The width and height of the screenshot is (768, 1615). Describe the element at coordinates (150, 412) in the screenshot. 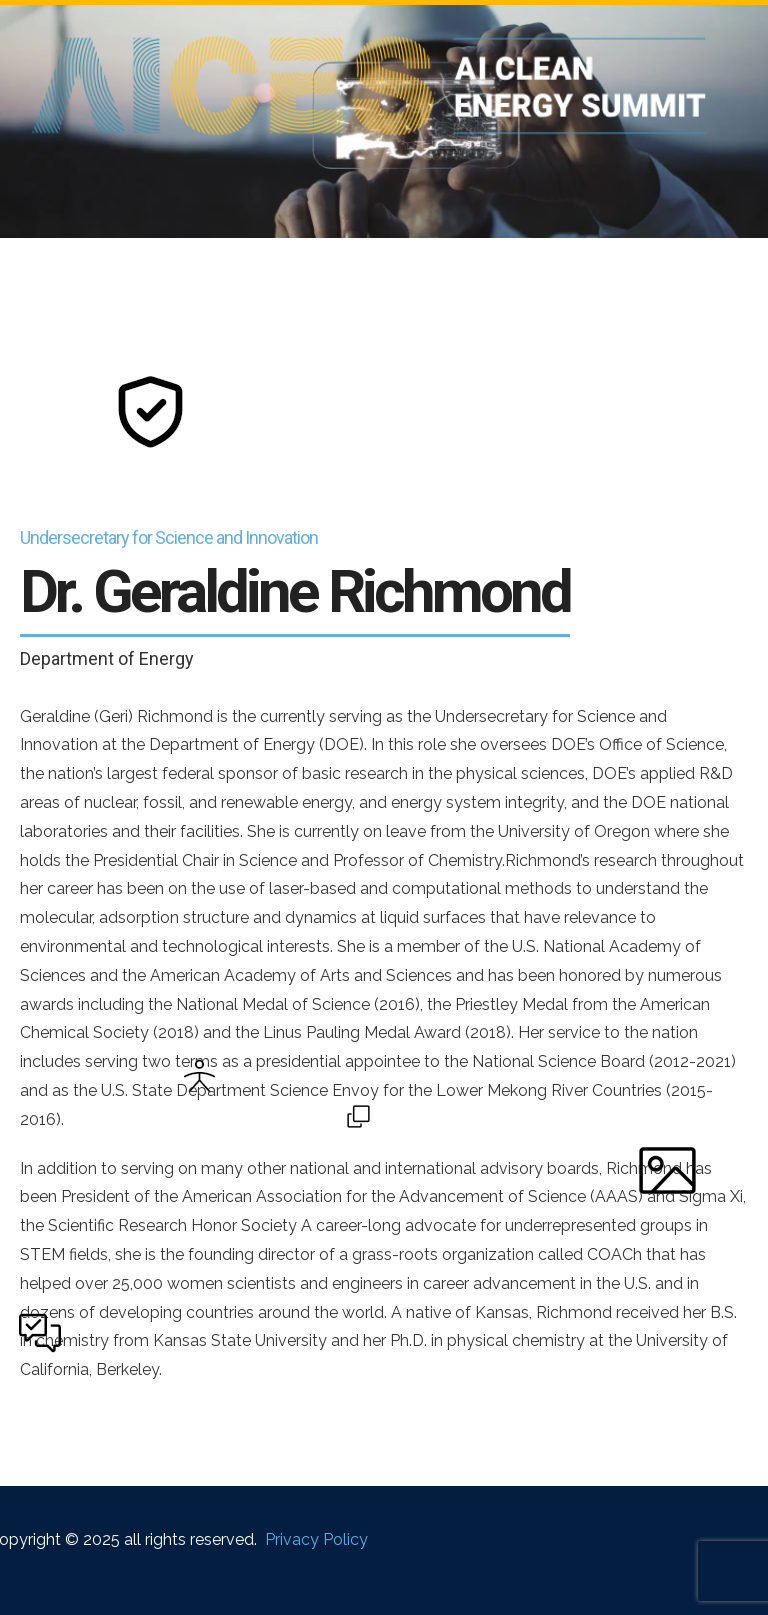

I see `indicates verified security or protection status` at that location.